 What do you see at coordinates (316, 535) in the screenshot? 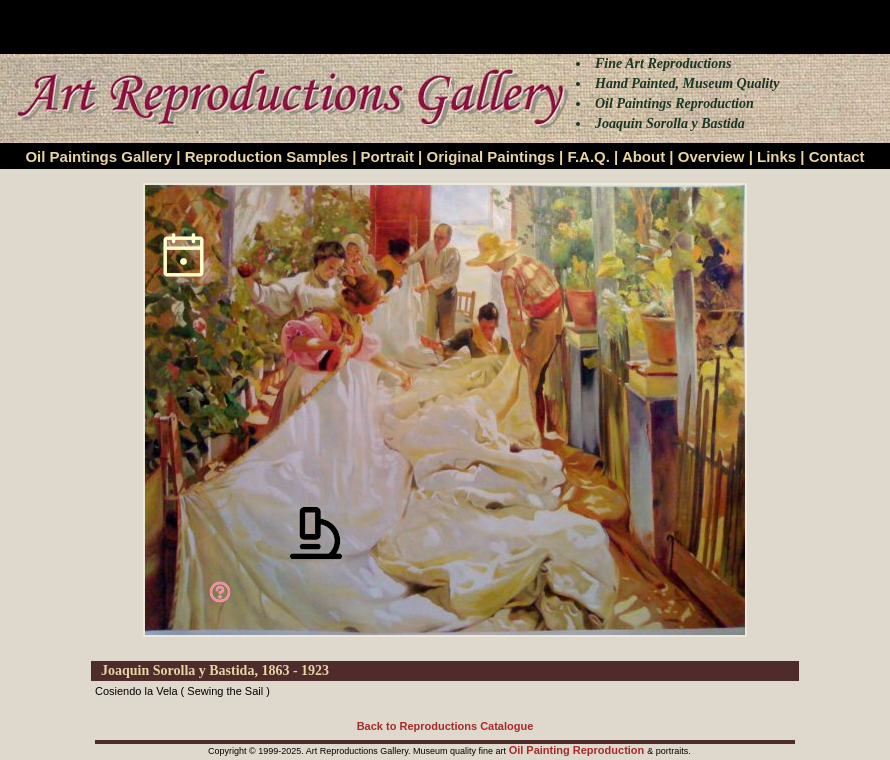
I see `access research or laboratory tools` at bounding box center [316, 535].